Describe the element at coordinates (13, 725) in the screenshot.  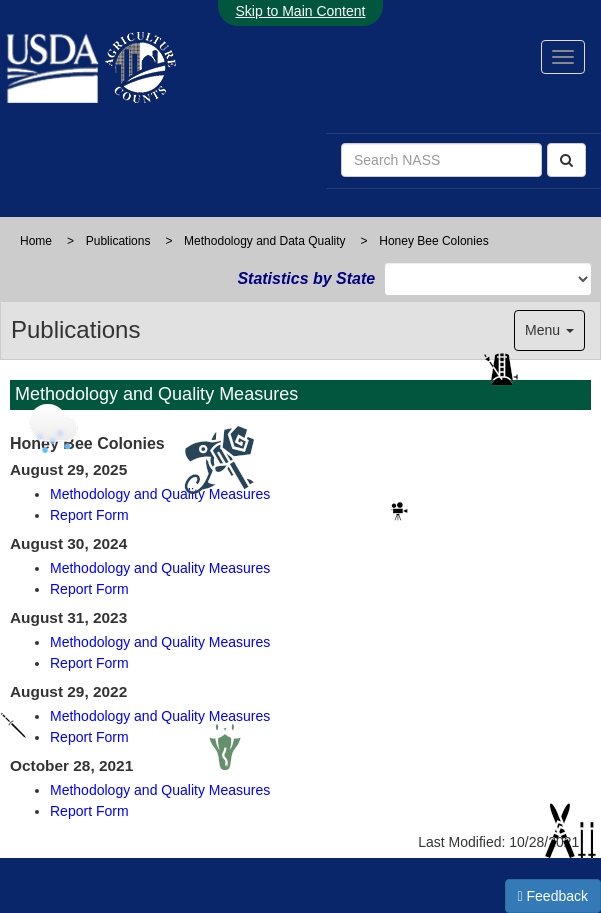
I see `equip a two-handed sword weapon` at that location.